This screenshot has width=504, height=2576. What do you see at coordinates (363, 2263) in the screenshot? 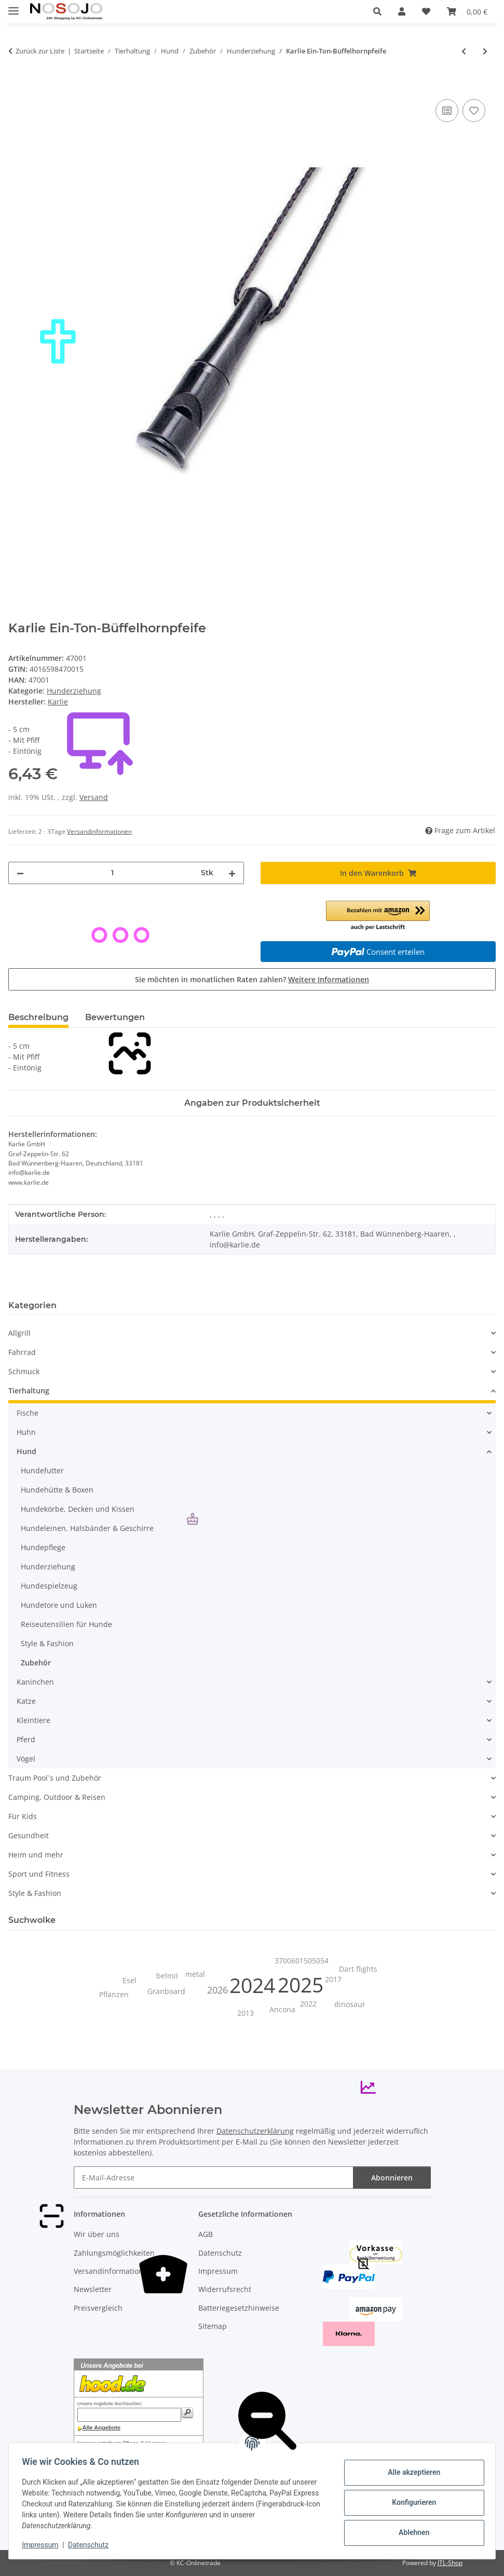
I see `elevator unavailable or out of service` at bounding box center [363, 2263].